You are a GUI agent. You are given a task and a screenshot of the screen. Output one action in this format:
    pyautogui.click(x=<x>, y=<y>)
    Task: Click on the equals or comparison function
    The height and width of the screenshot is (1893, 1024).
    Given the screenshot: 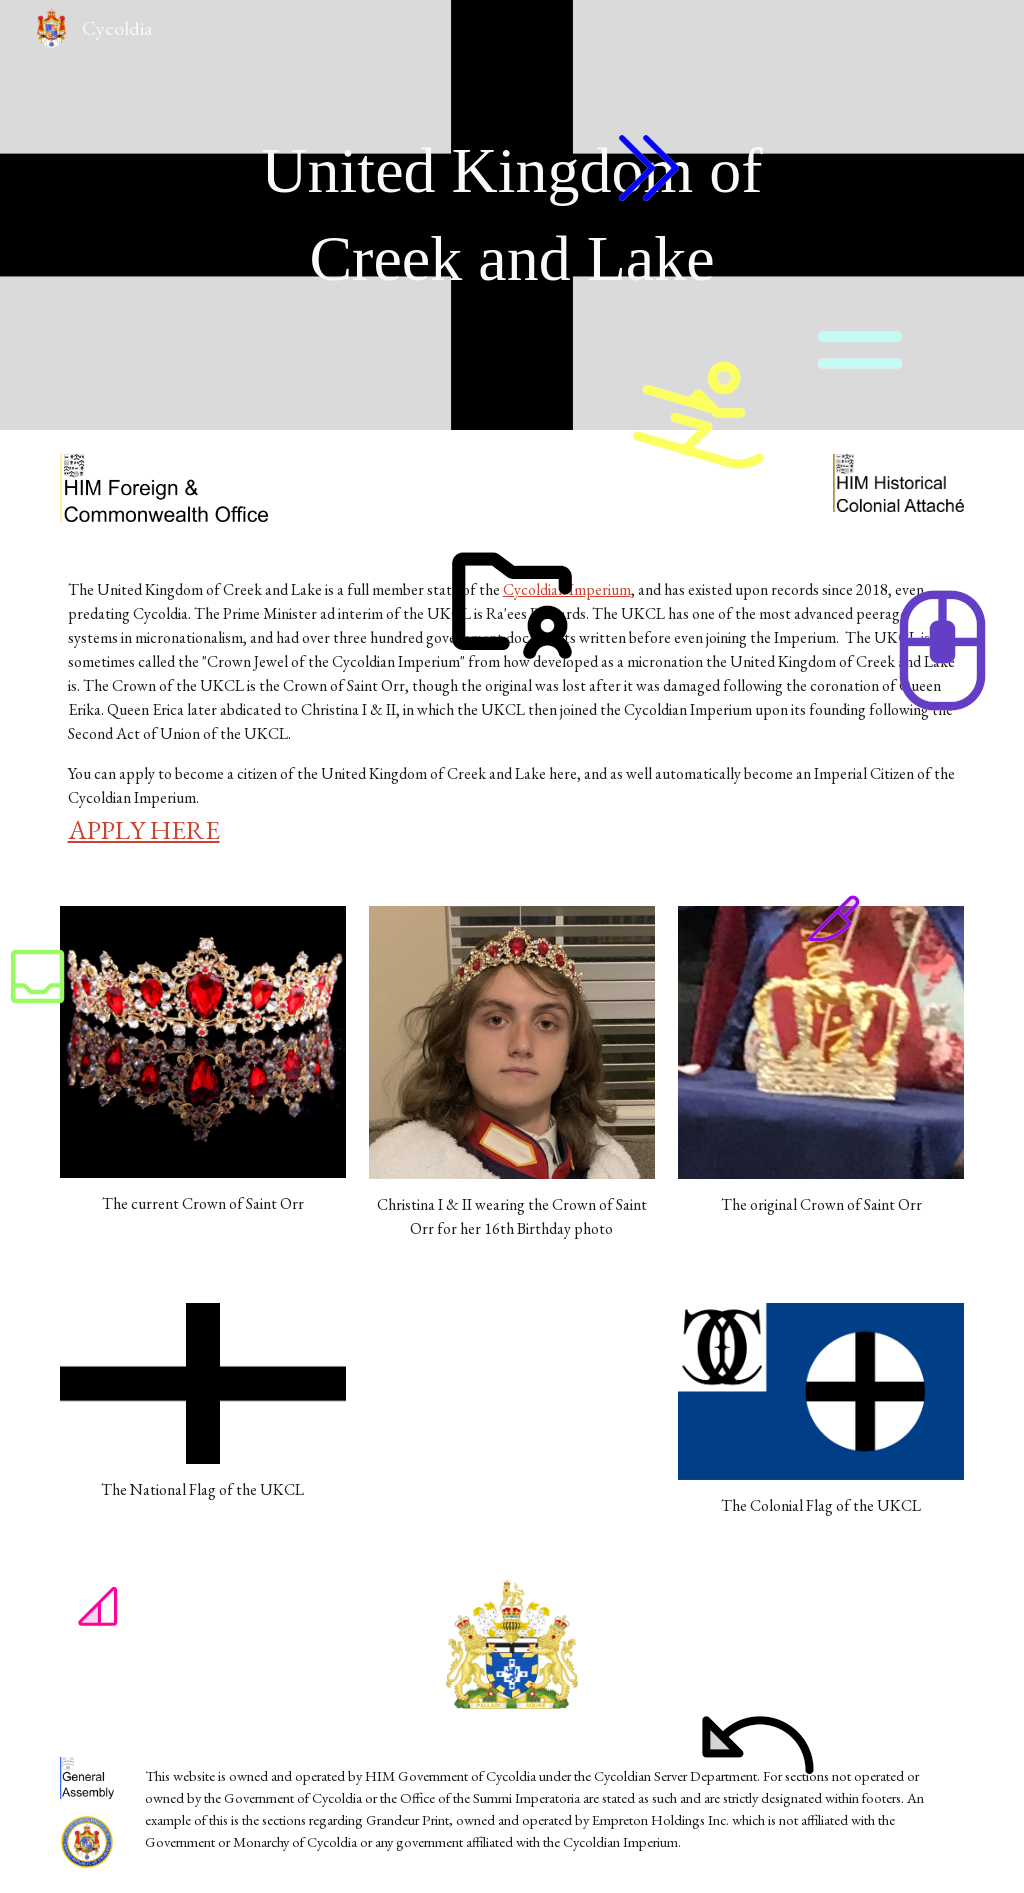 What is the action you would take?
    pyautogui.click(x=860, y=350)
    